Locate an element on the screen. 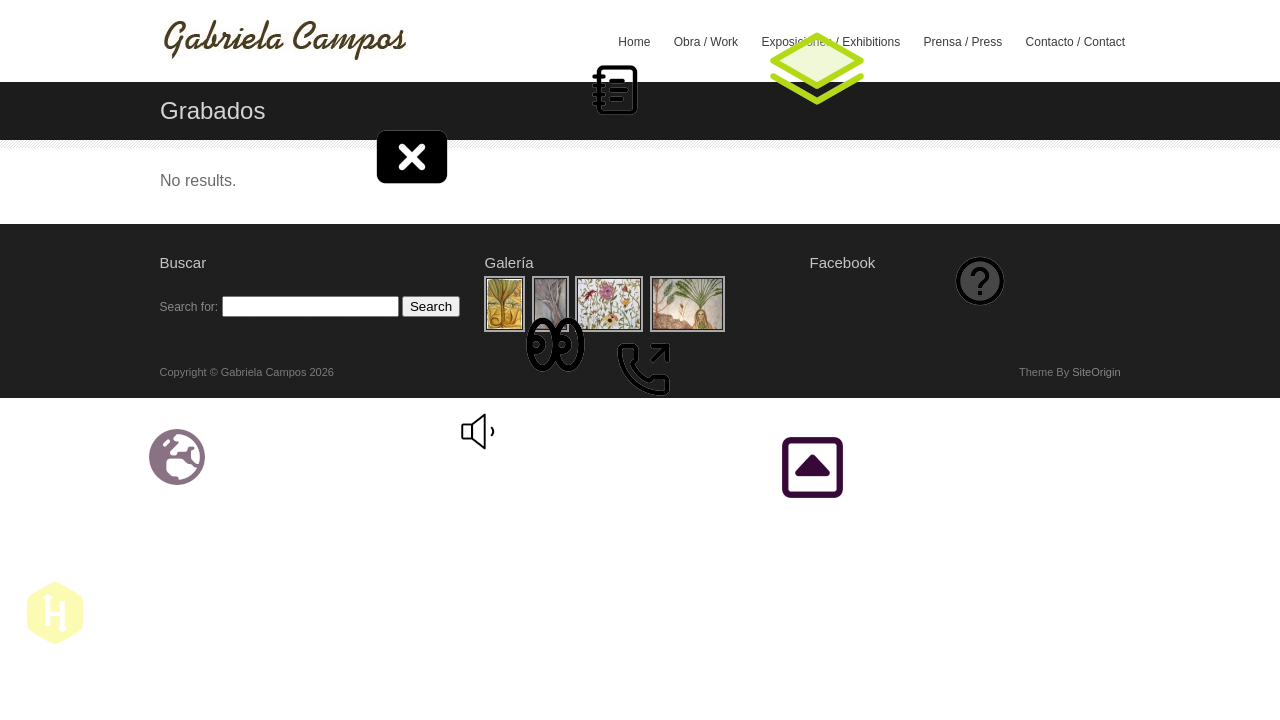 This screenshot has width=1280, height=720. close or dismiss a modal window is located at coordinates (412, 157).